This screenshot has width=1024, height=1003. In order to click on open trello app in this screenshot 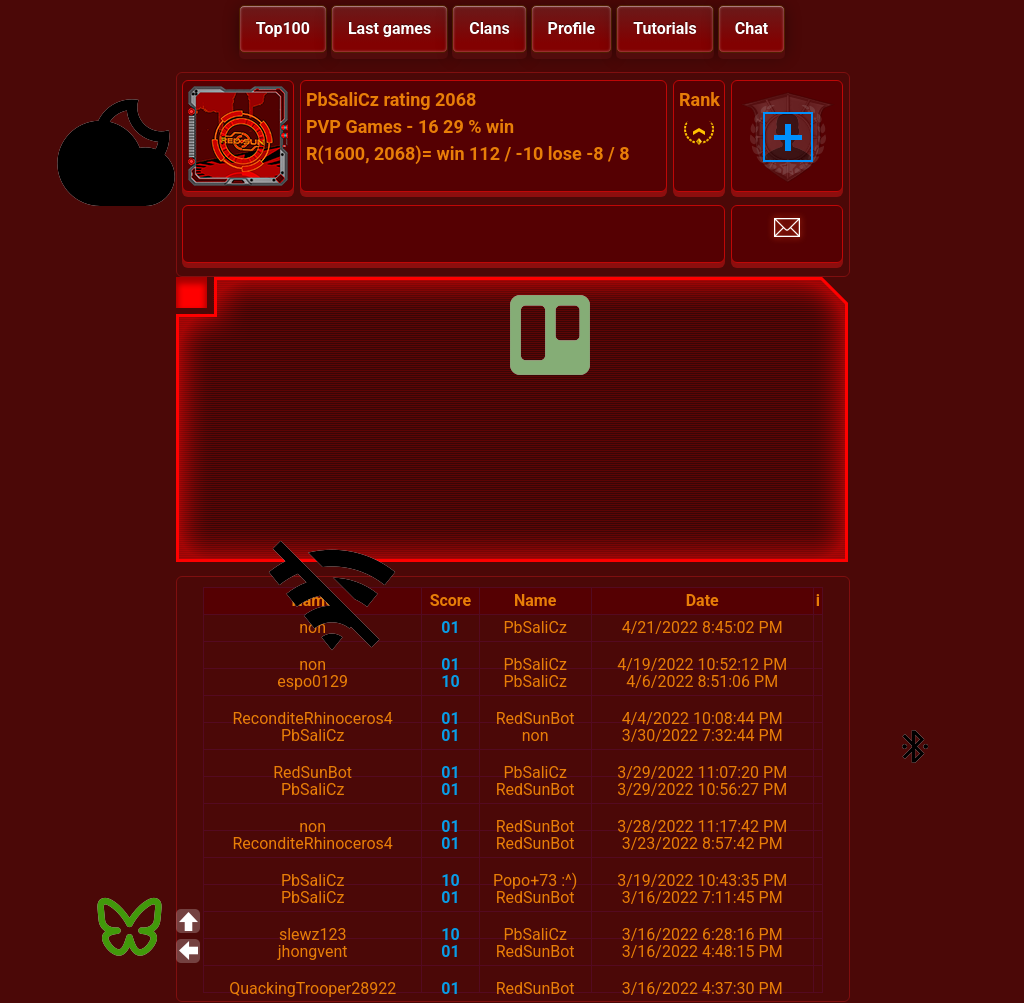, I will do `click(550, 335)`.